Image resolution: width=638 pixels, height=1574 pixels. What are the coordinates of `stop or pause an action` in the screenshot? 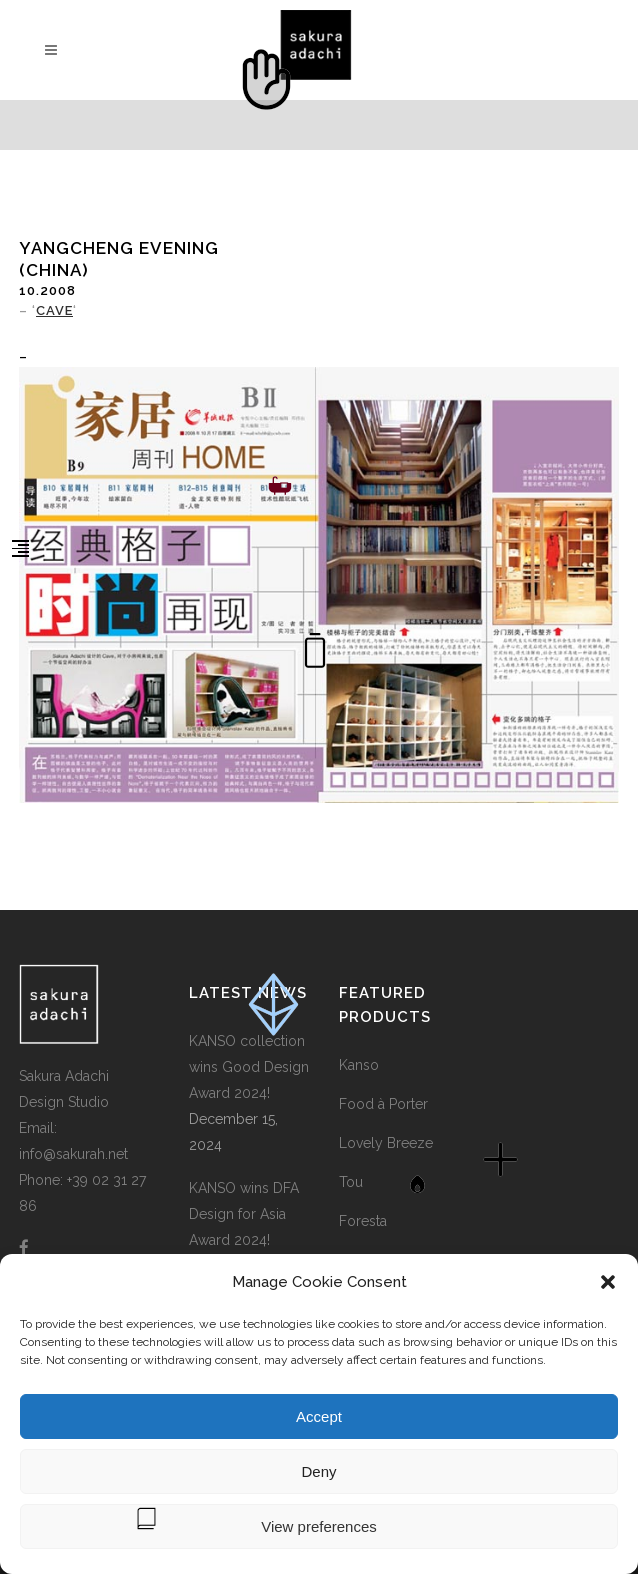 It's located at (266, 79).